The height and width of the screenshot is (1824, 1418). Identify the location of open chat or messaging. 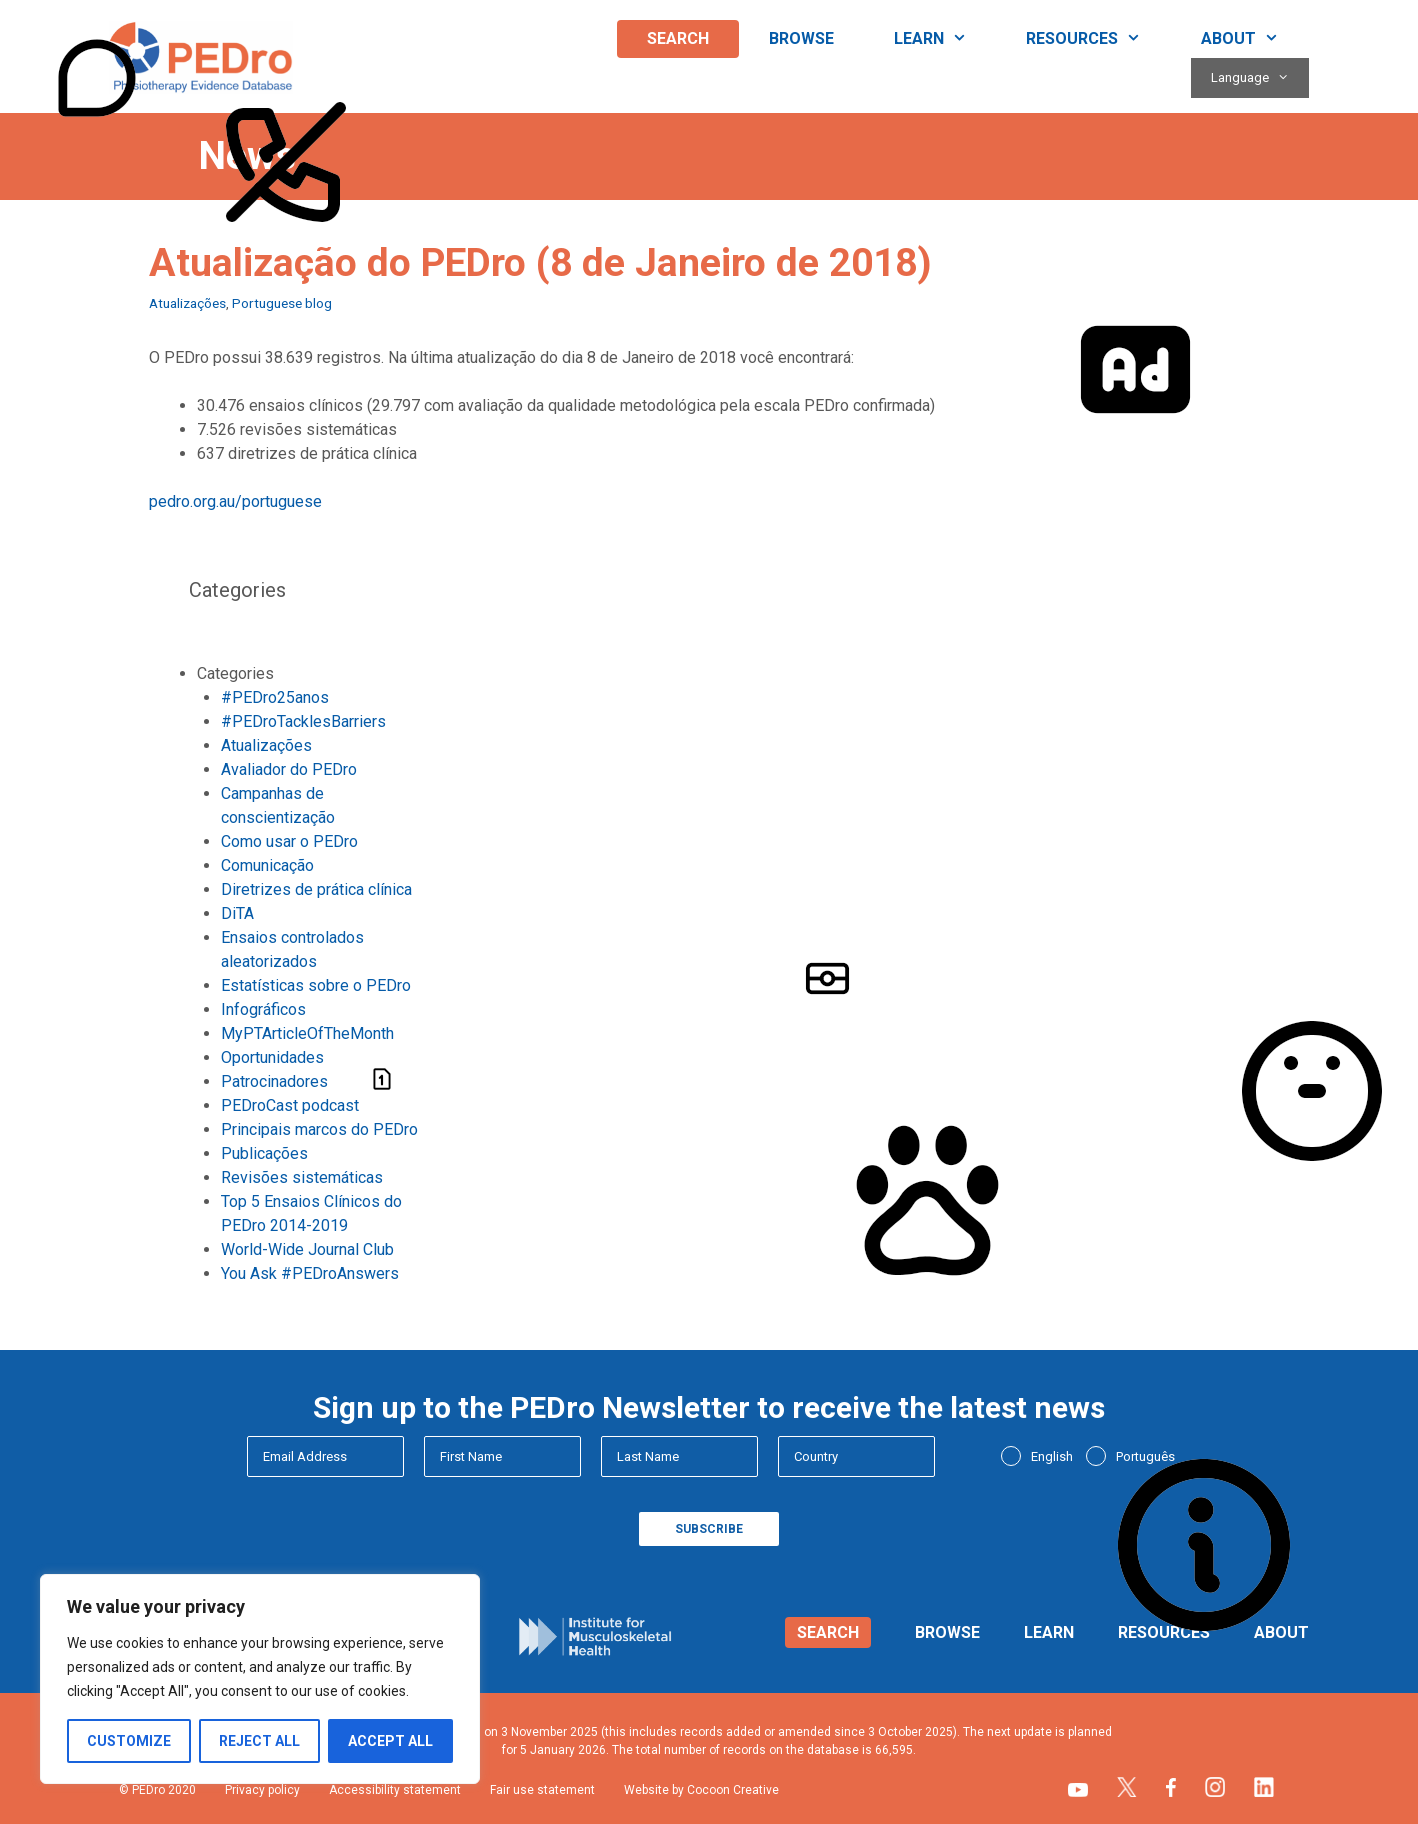
(95, 79).